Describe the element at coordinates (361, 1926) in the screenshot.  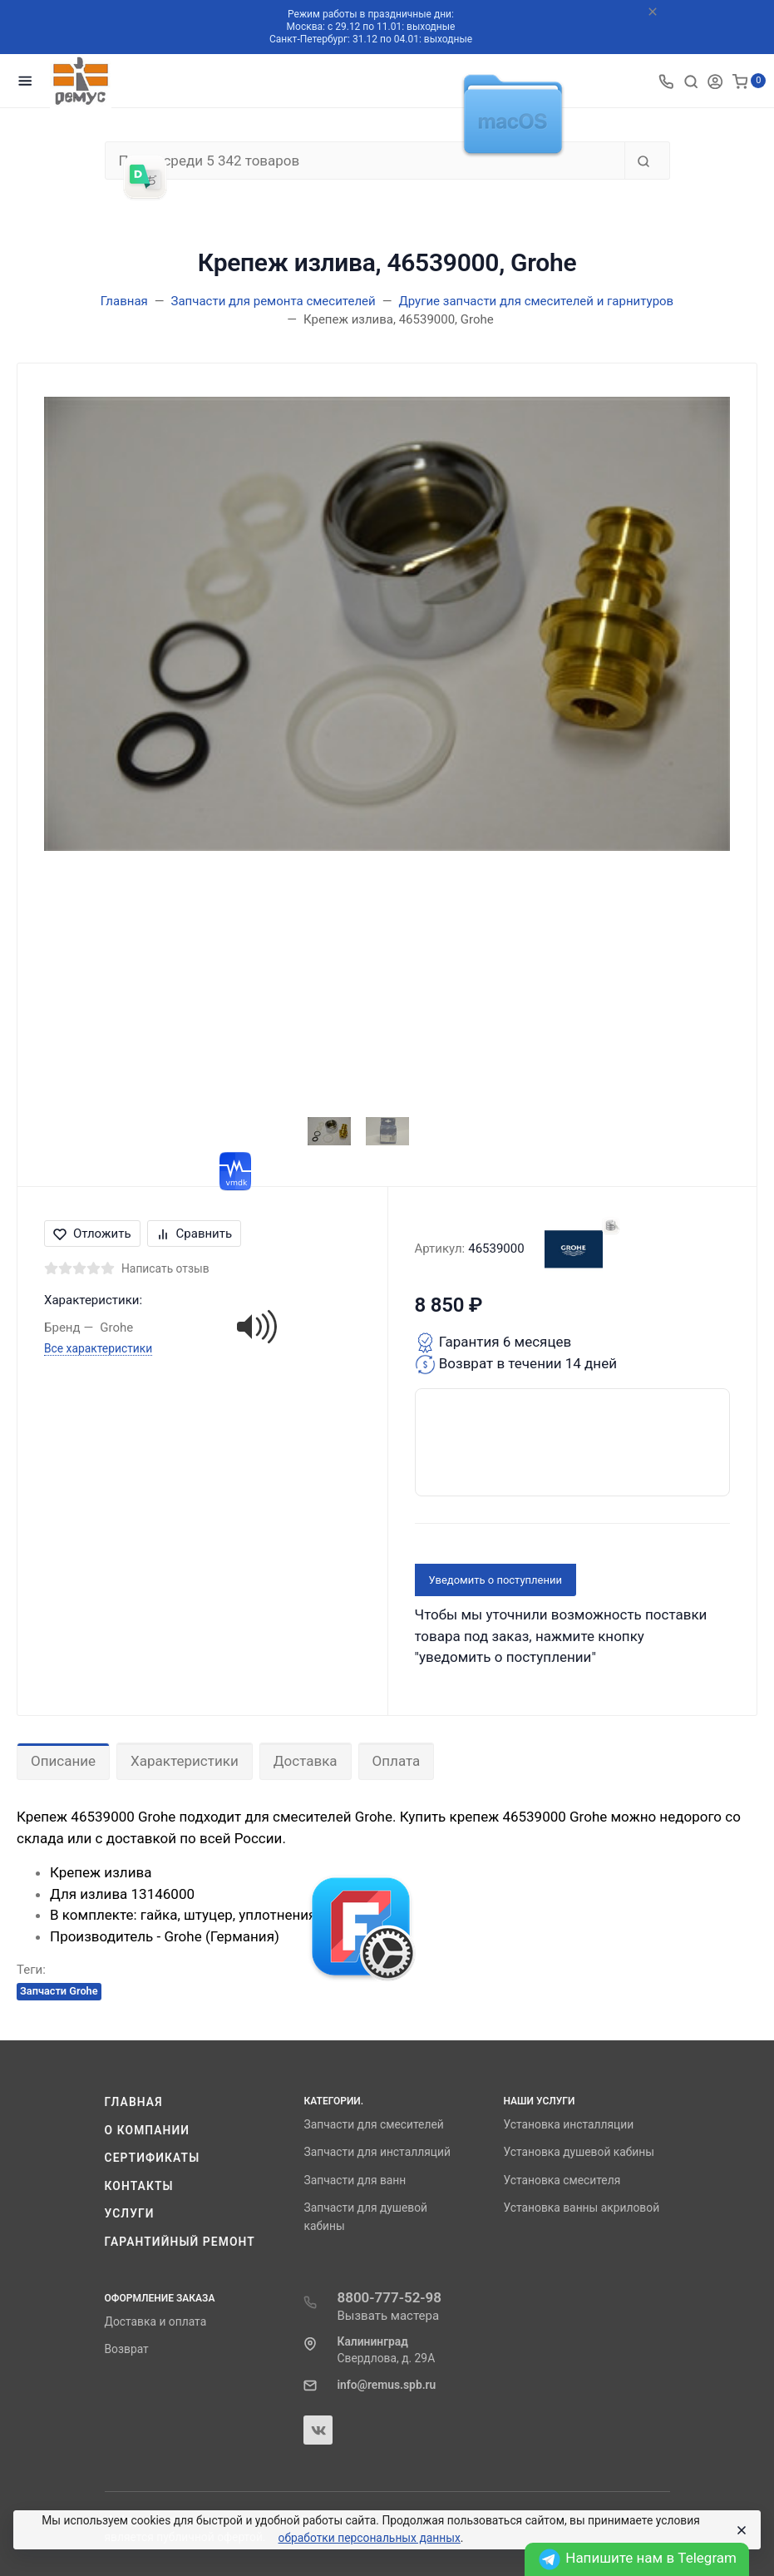
I see `open FreeCAD Link application` at that location.